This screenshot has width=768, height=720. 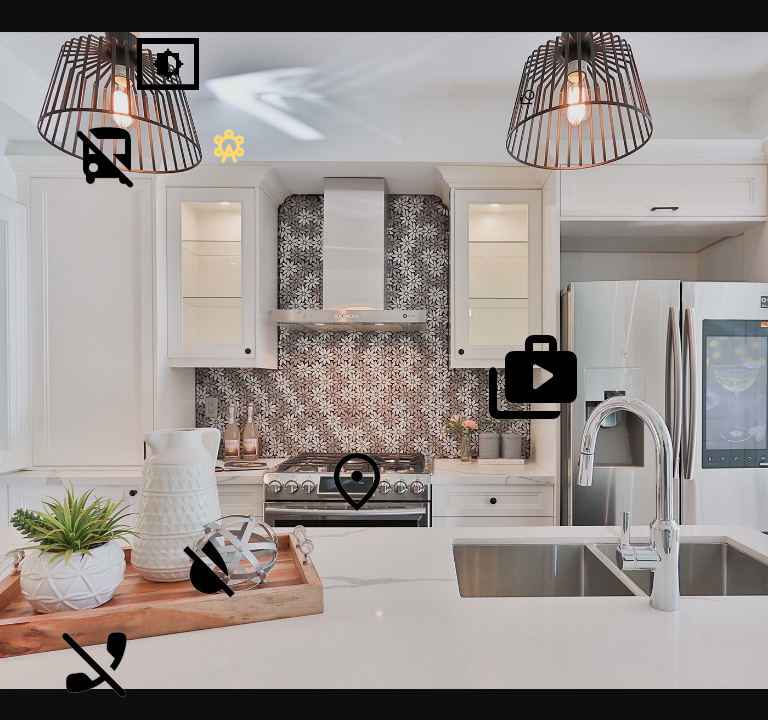 I want to click on view carousel or ferris wheel attraction, so click(x=229, y=146).